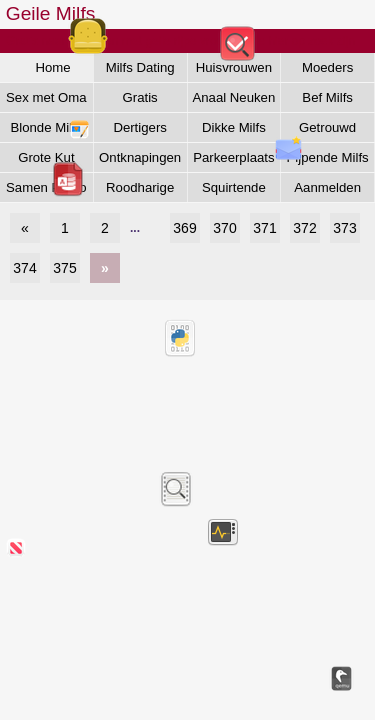 The height and width of the screenshot is (720, 375). Describe the element at coordinates (223, 532) in the screenshot. I see `open system monitor to view CPU and memory usage` at that location.